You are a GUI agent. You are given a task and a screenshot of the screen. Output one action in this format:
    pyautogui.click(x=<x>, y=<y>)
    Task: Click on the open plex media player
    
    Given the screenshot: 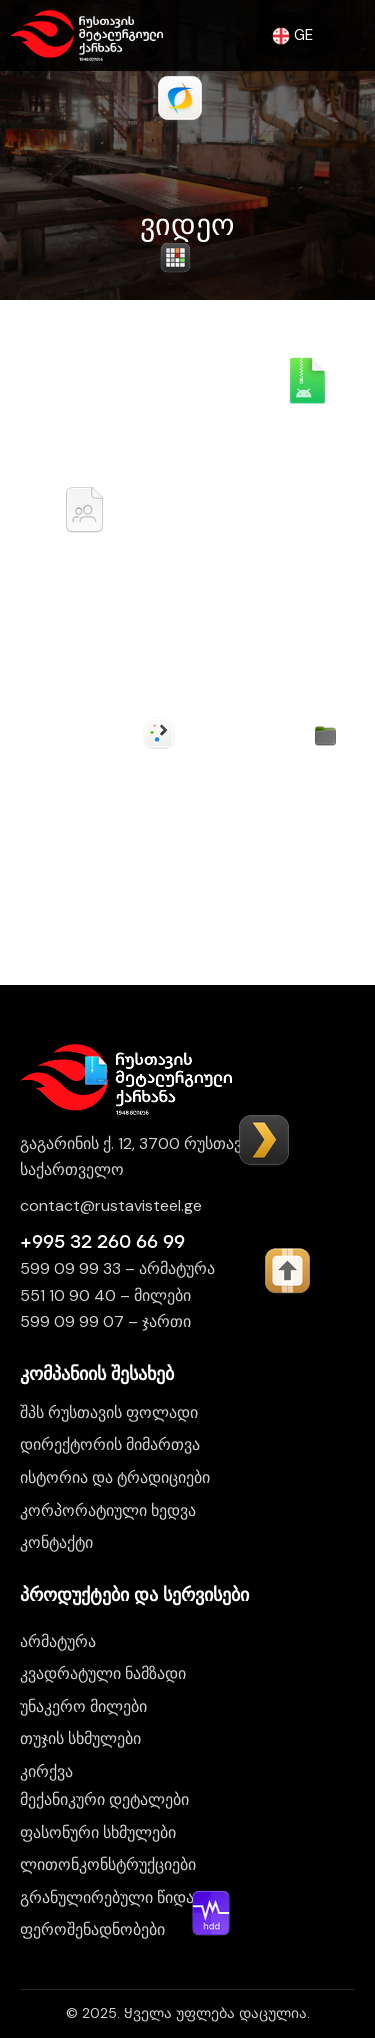 What is the action you would take?
    pyautogui.click(x=264, y=1140)
    